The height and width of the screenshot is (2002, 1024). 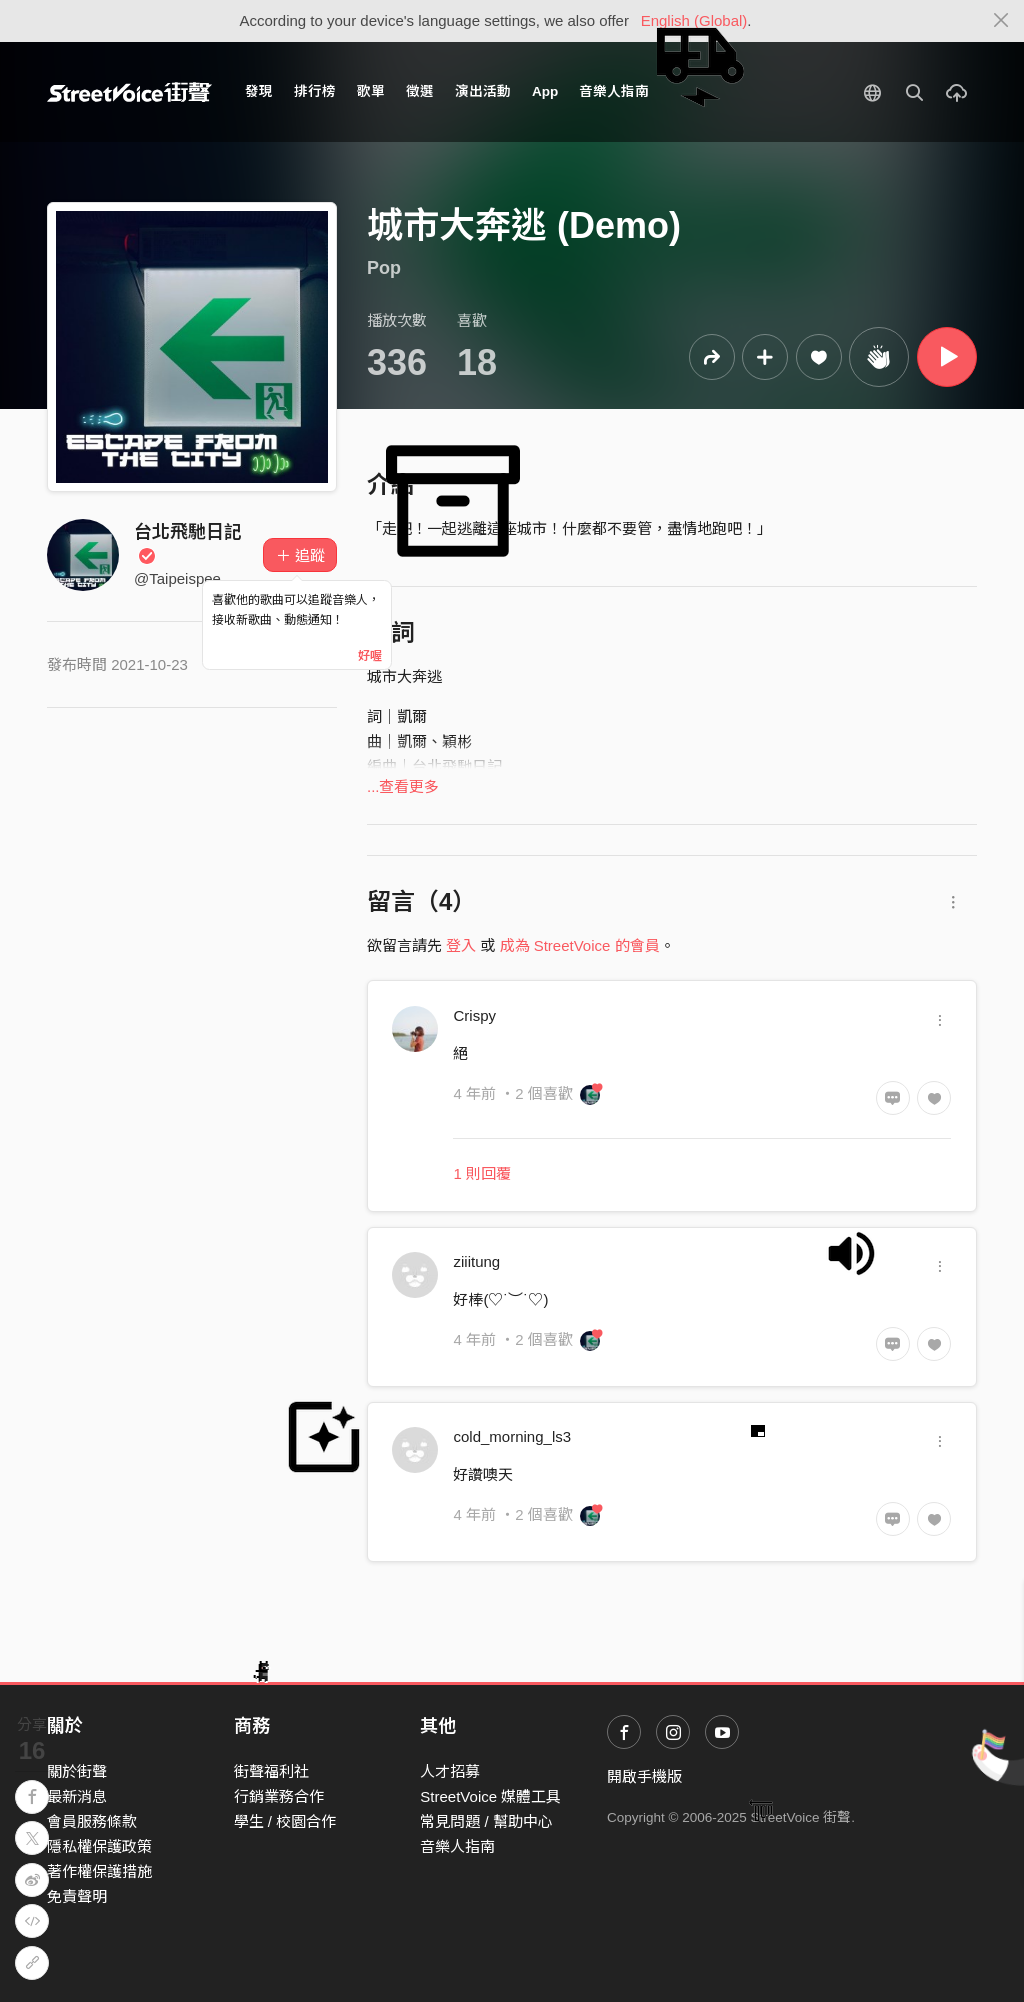 What do you see at coordinates (761, 1810) in the screenshot?
I see `view graph data from right to left` at bounding box center [761, 1810].